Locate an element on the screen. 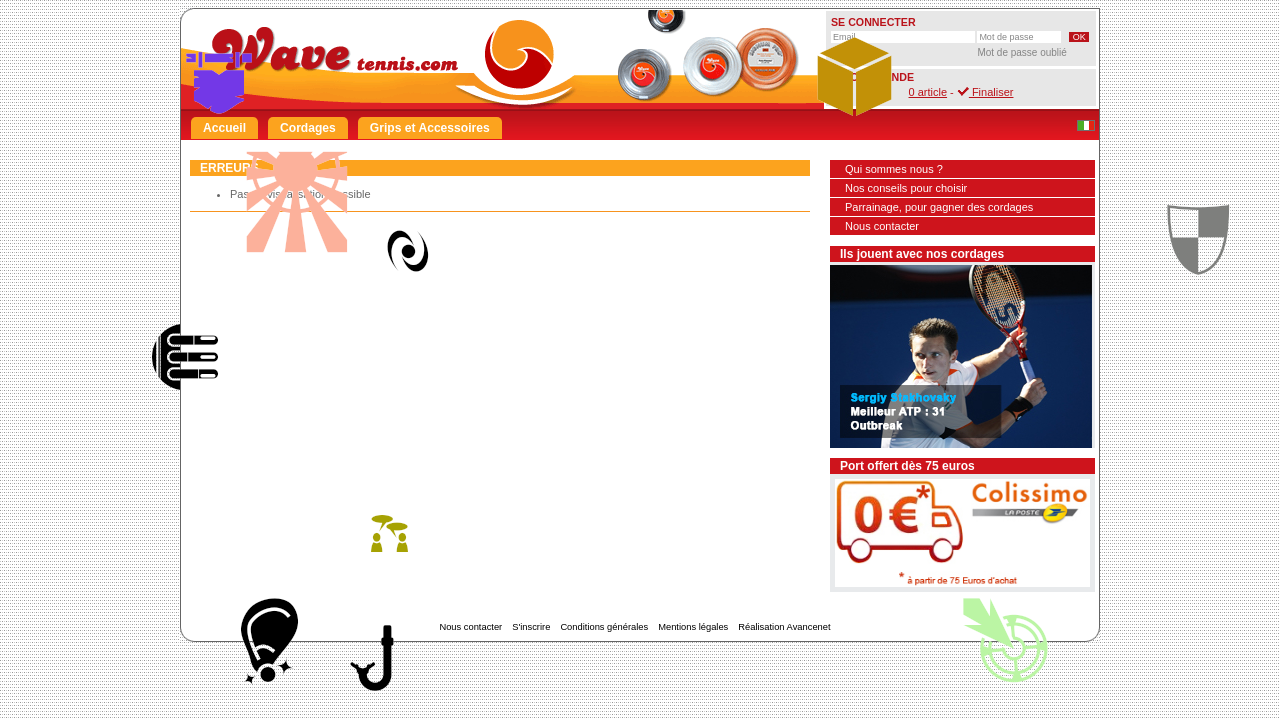  indicates sunny or clear weather conditions is located at coordinates (297, 202).